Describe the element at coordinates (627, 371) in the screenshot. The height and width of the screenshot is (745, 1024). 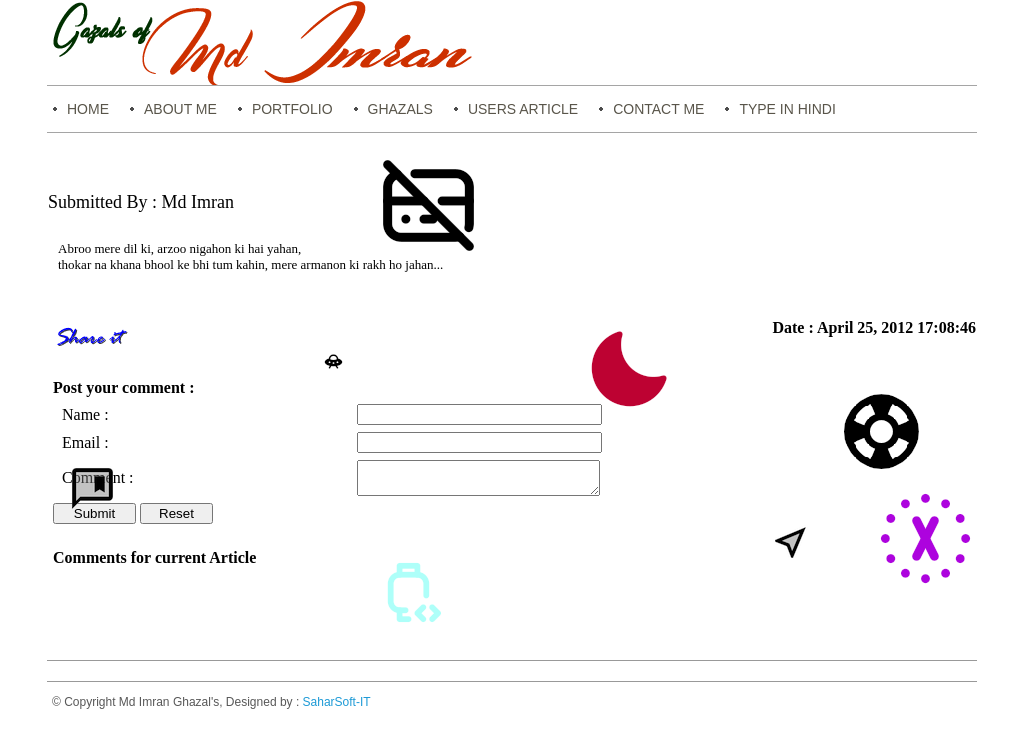
I see `toggle dark mode or night theme` at that location.